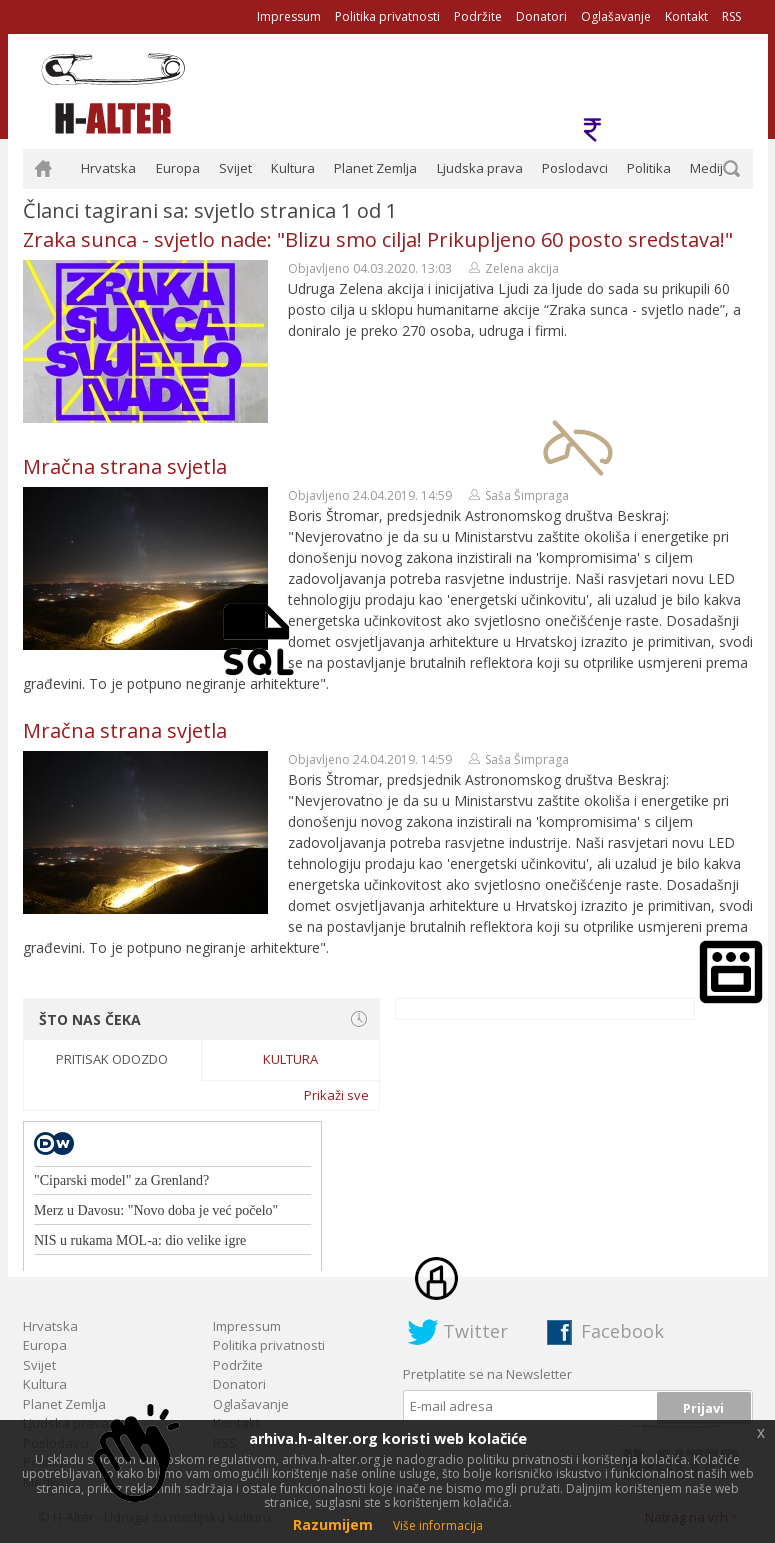 Image resolution: width=775 pixels, height=1543 pixels. I want to click on access oven or cooking appliance controls, so click(731, 972).